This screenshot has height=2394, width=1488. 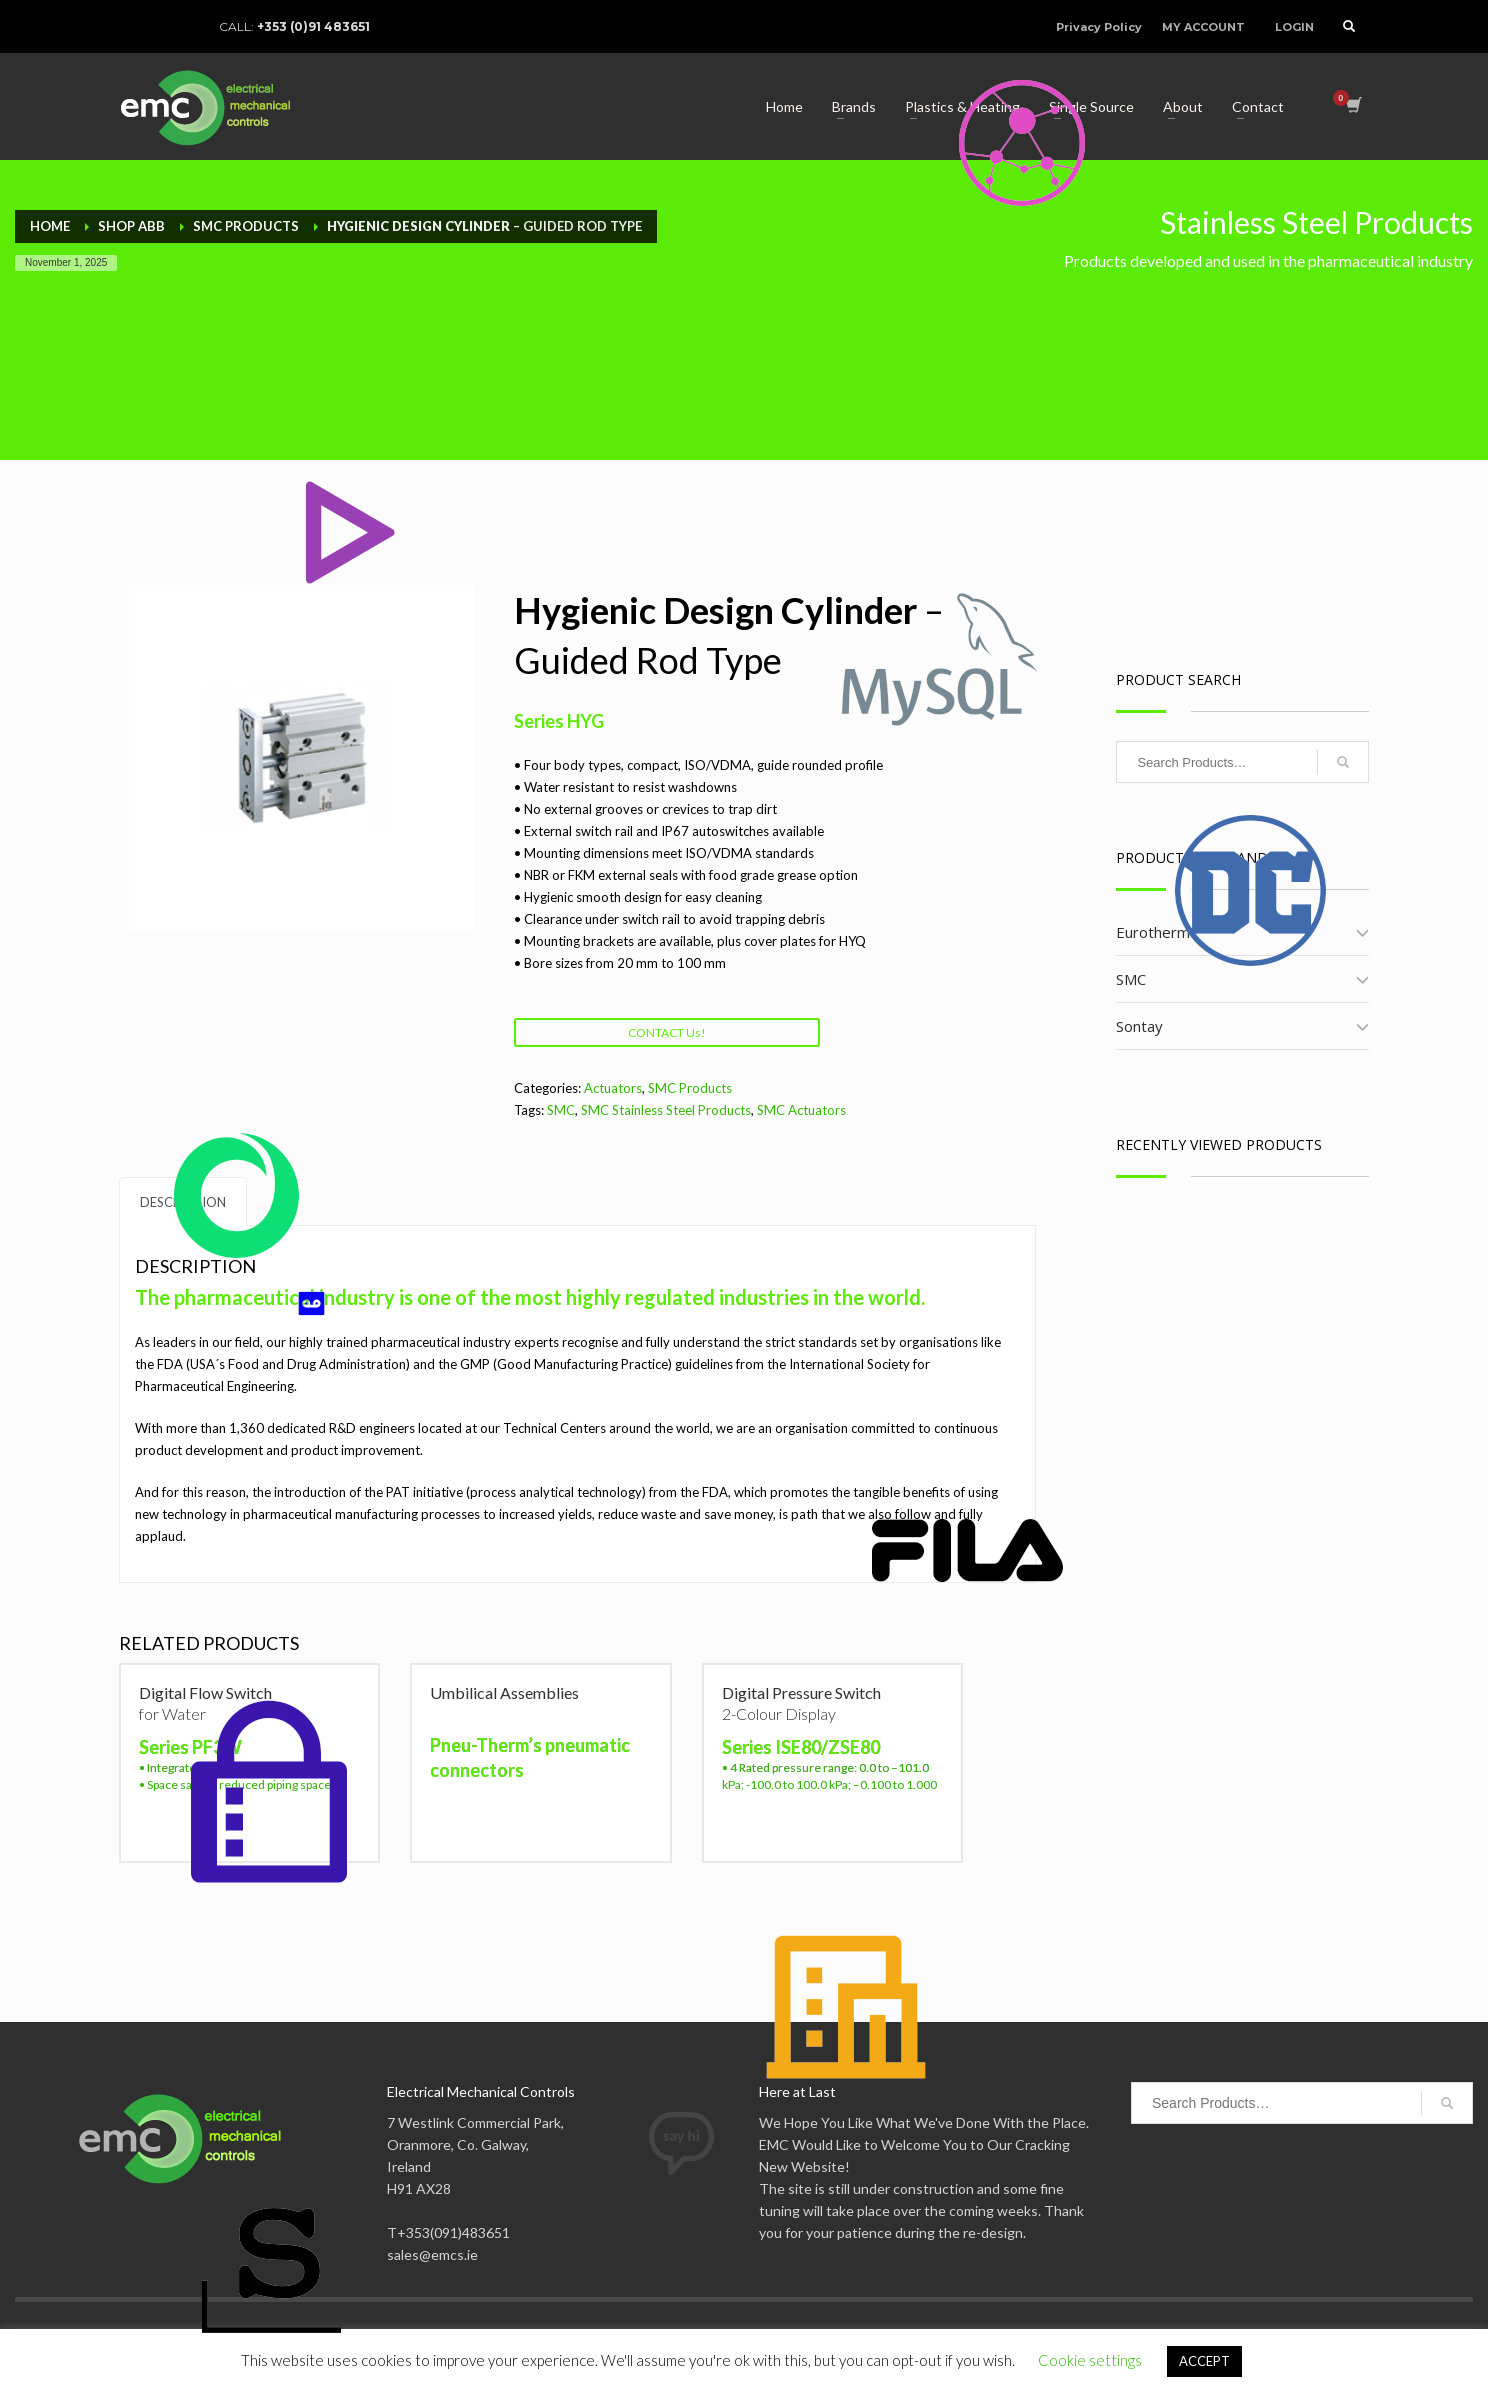 I want to click on play media or video content, so click(x=344, y=532).